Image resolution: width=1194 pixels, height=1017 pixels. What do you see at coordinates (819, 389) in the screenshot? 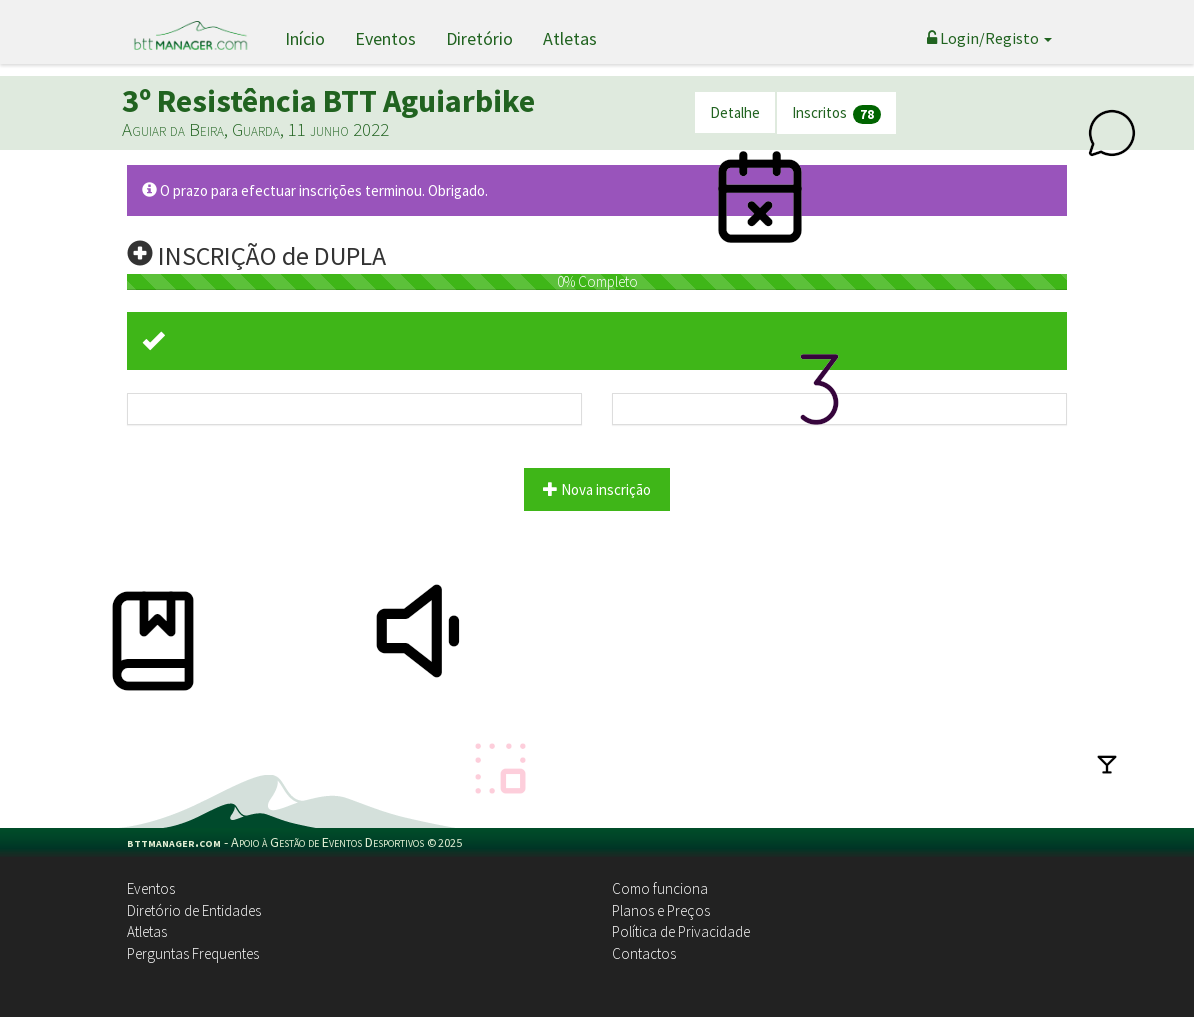
I see `indicates step three in a multi-step process` at bounding box center [819, 389].